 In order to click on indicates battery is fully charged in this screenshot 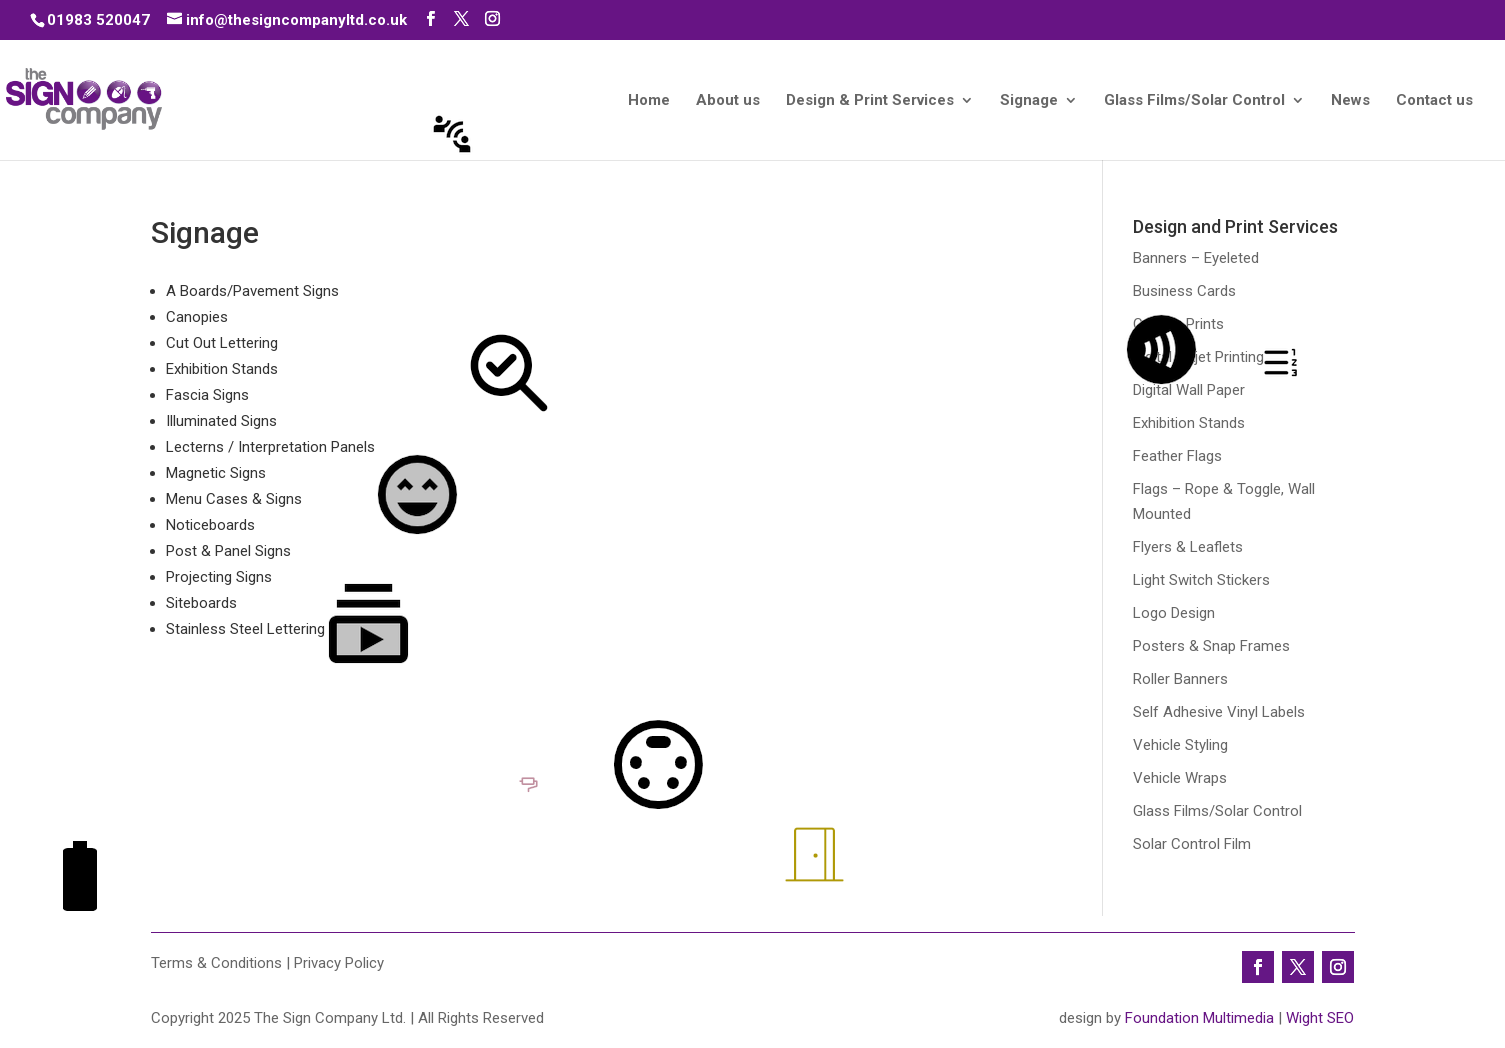, I will do `click(80, 876)`.